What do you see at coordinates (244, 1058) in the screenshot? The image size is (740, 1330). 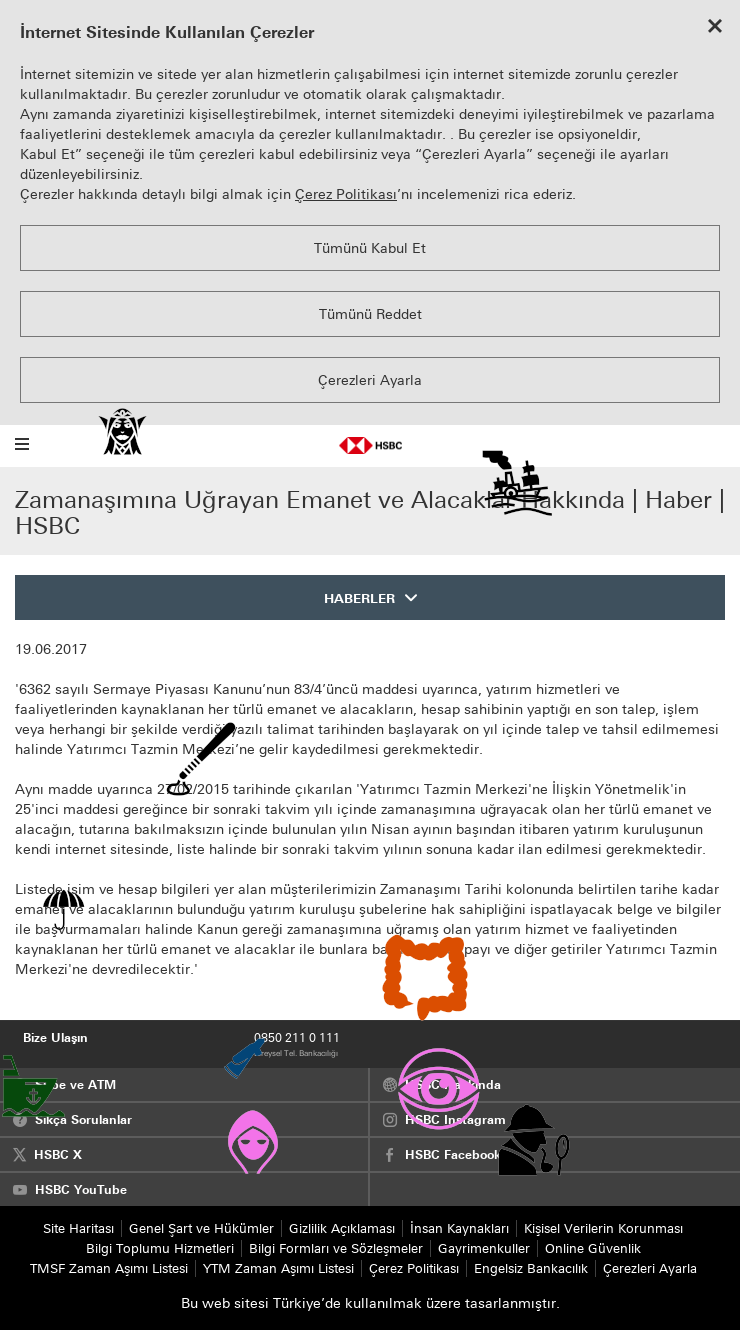 I see `select or equip weapon attachment` at bounding box center [244, 1058].